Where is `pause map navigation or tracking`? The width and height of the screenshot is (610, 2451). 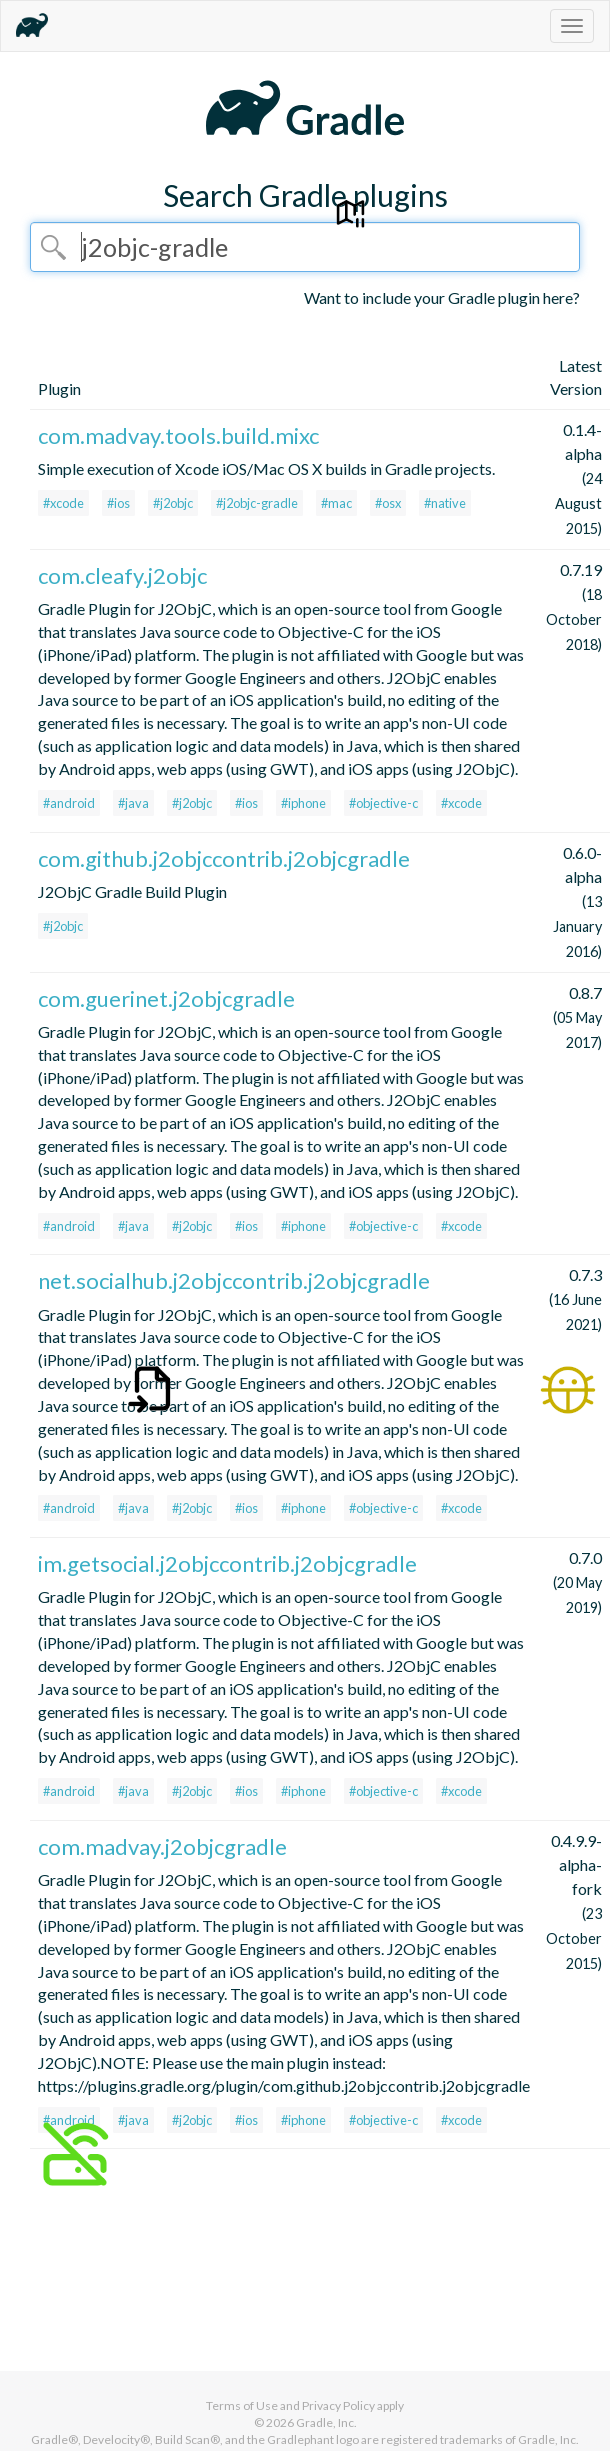 pause map navigation or tracking is located at coordinates (350, 212).